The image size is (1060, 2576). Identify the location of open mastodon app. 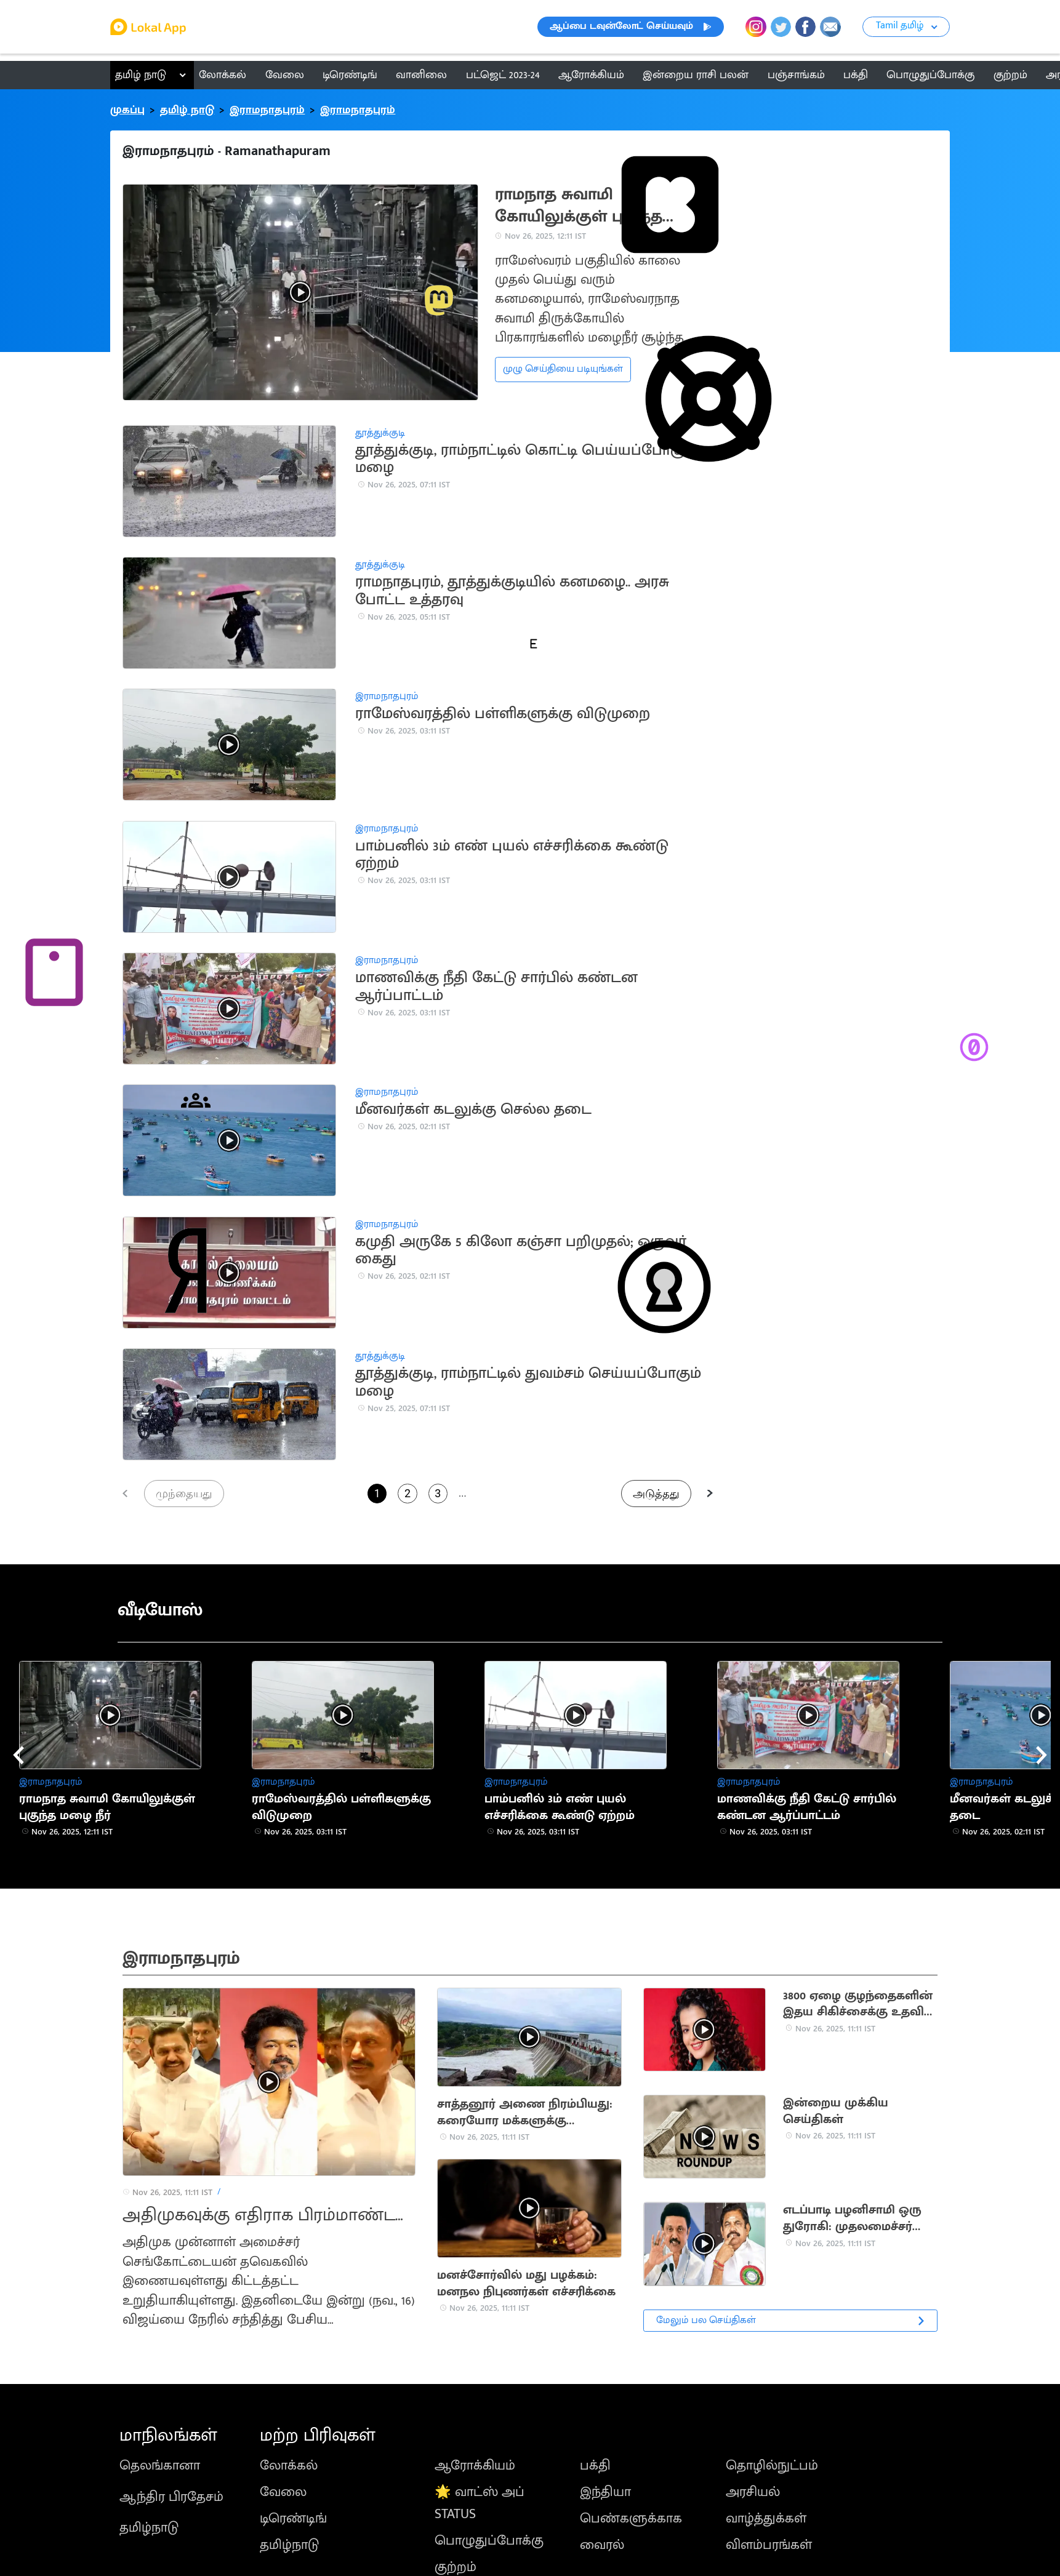
(439, 300).